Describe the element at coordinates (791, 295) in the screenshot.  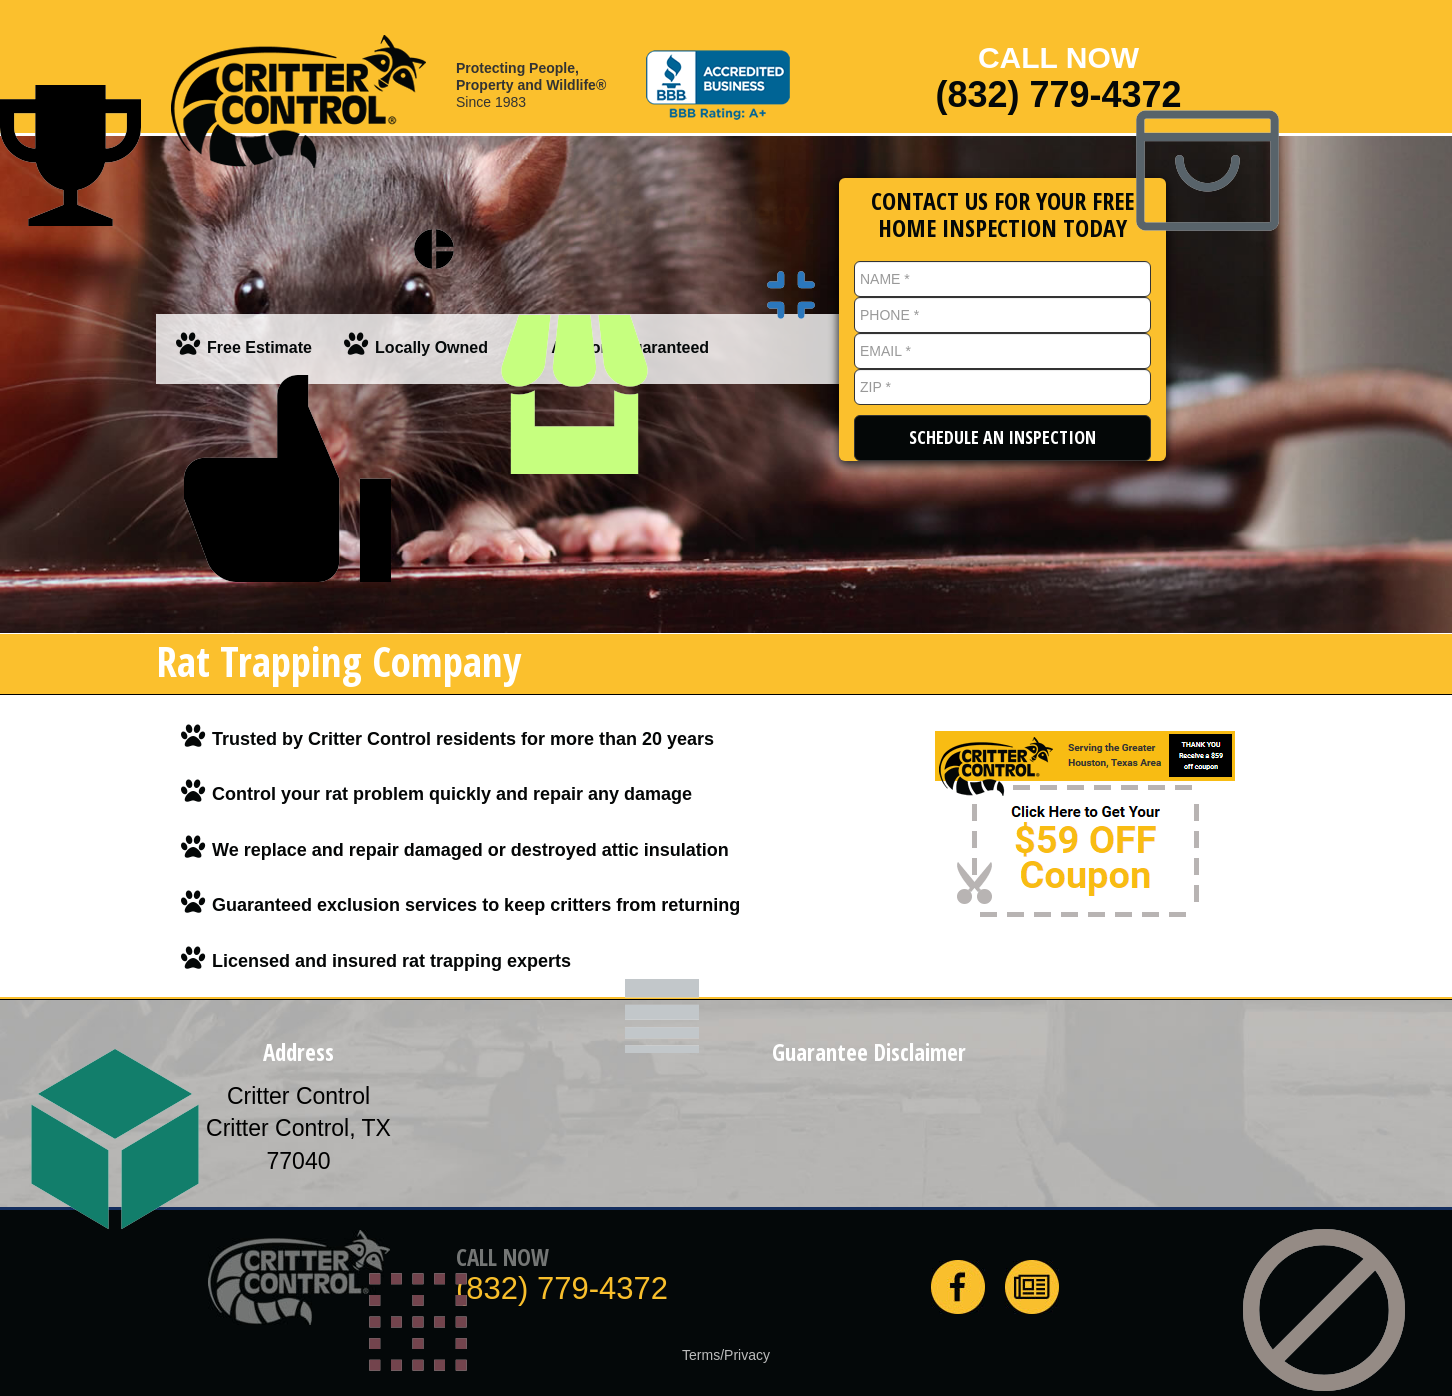
I see `compress or reduce content size` at that location.